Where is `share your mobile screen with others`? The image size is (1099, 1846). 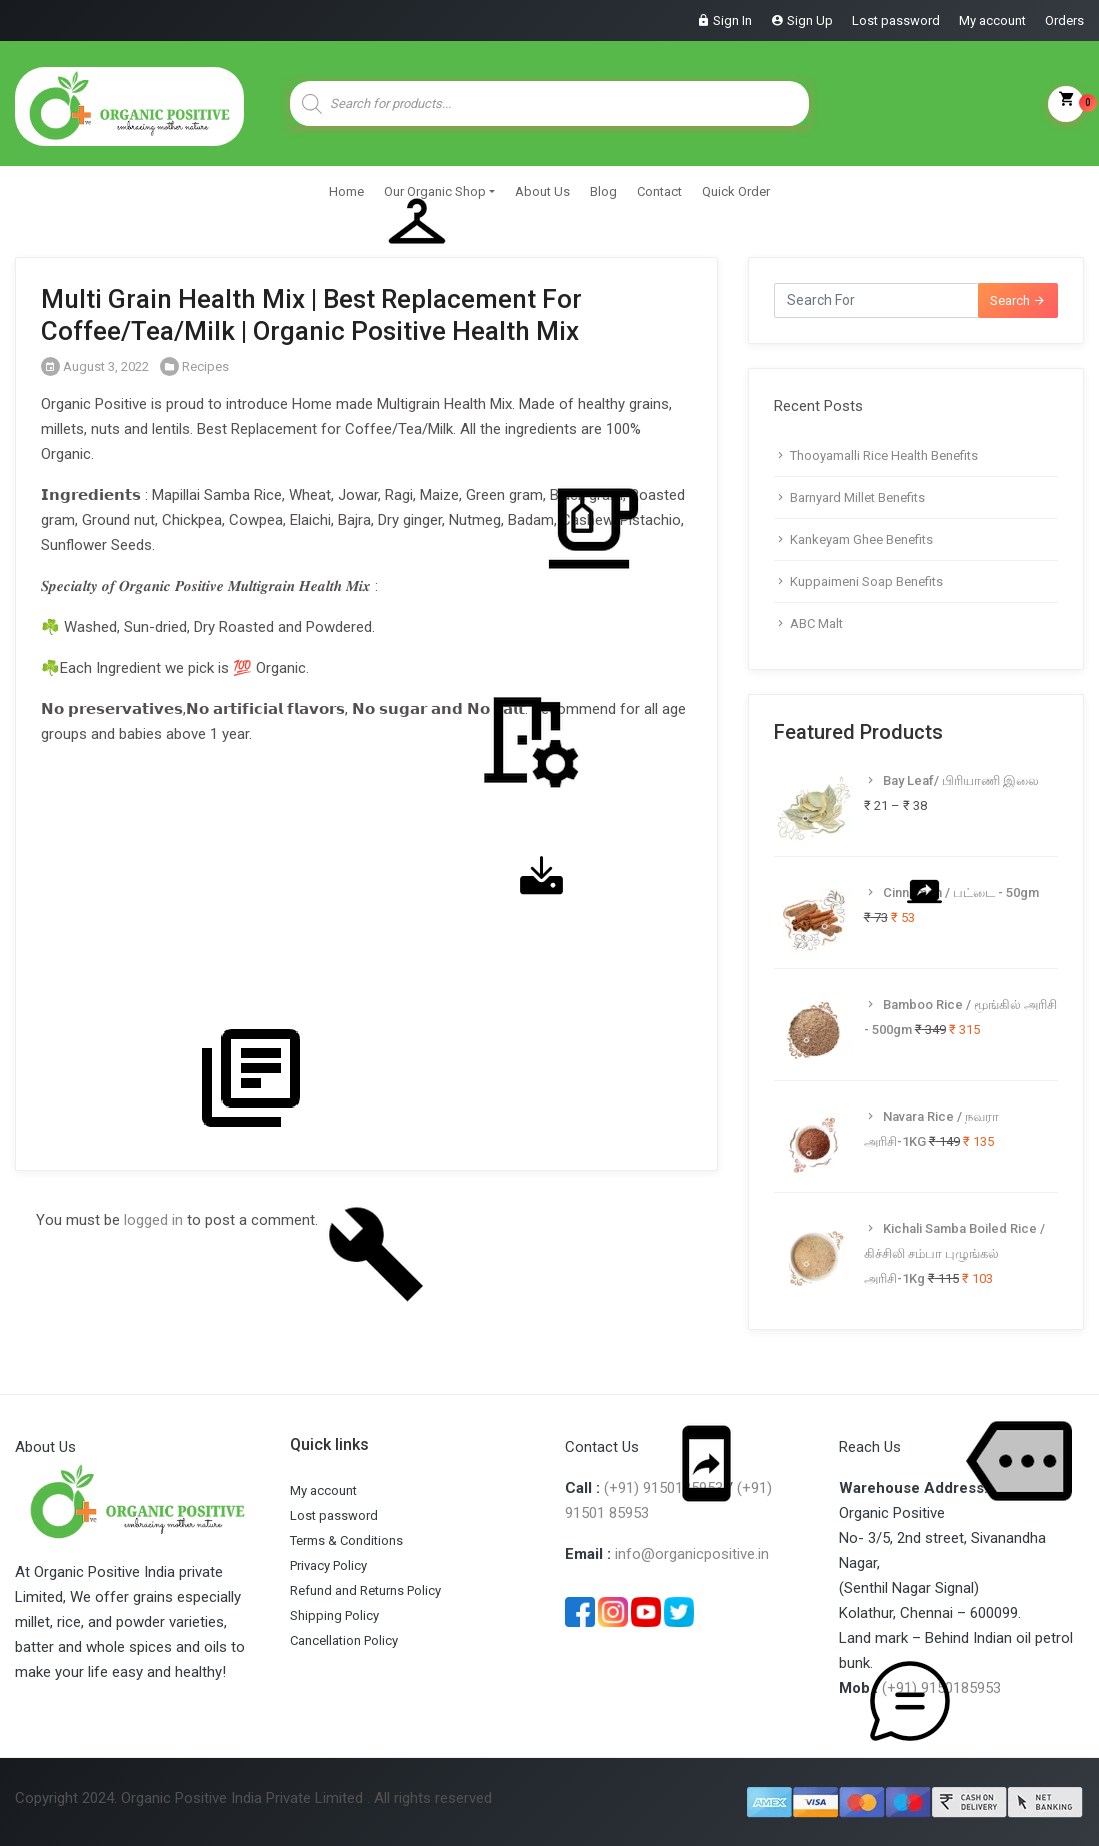
share your mobile screen with others is located at coordinates (706, 1463).